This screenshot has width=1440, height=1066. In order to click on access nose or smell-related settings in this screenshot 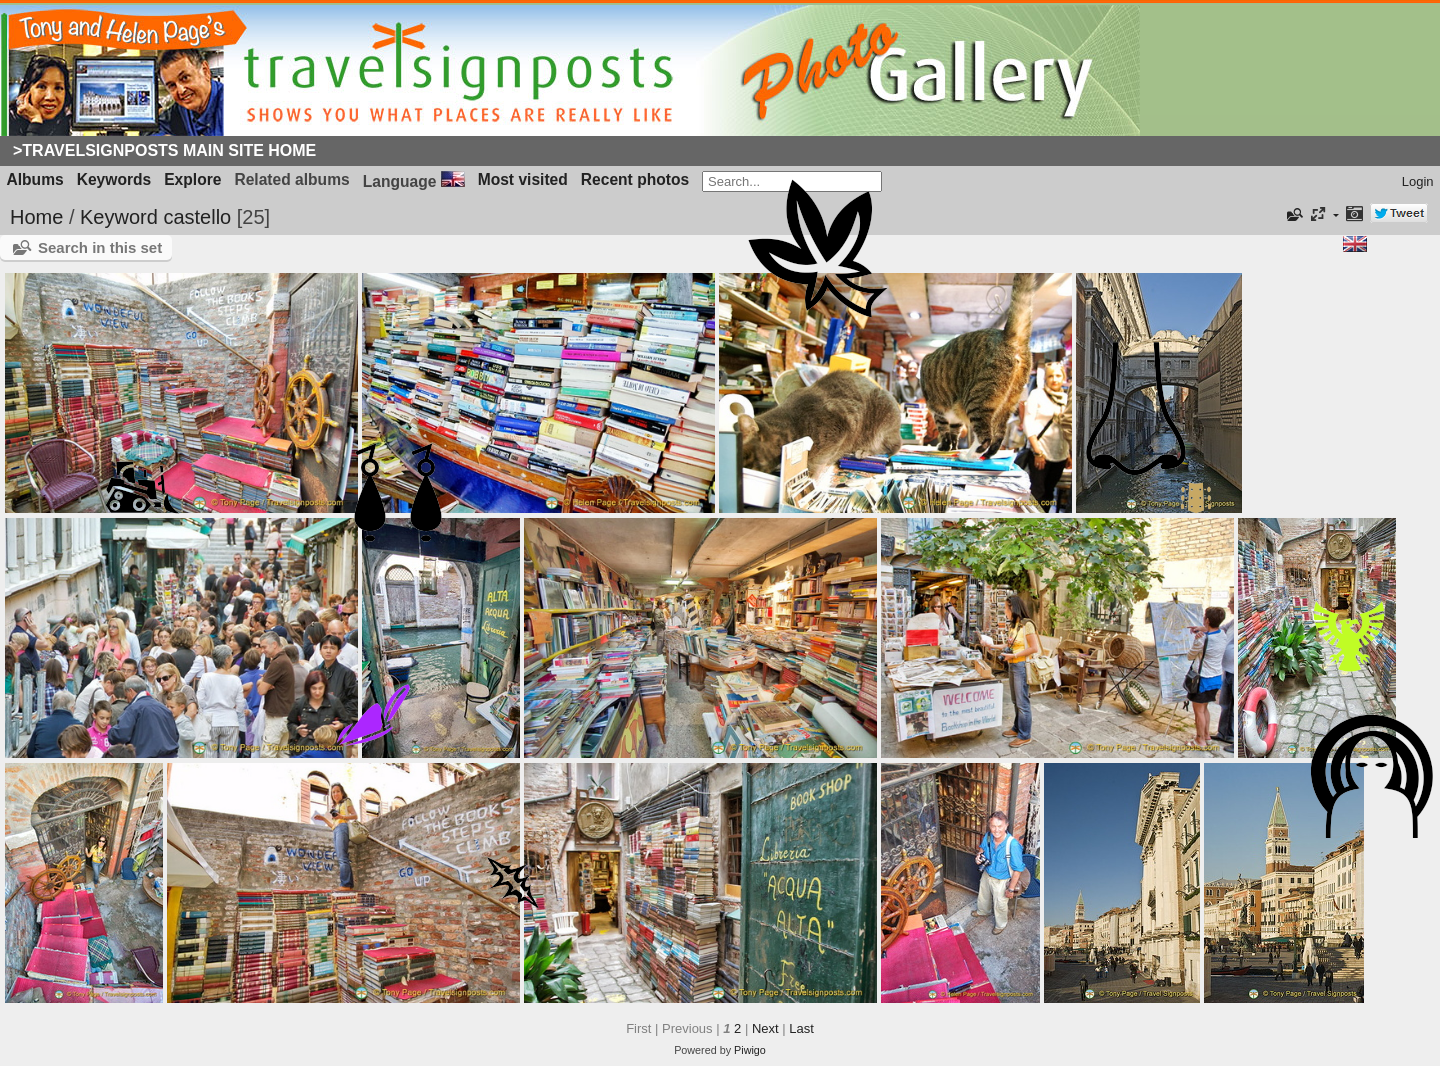, I will do `click(1136, 406)`.